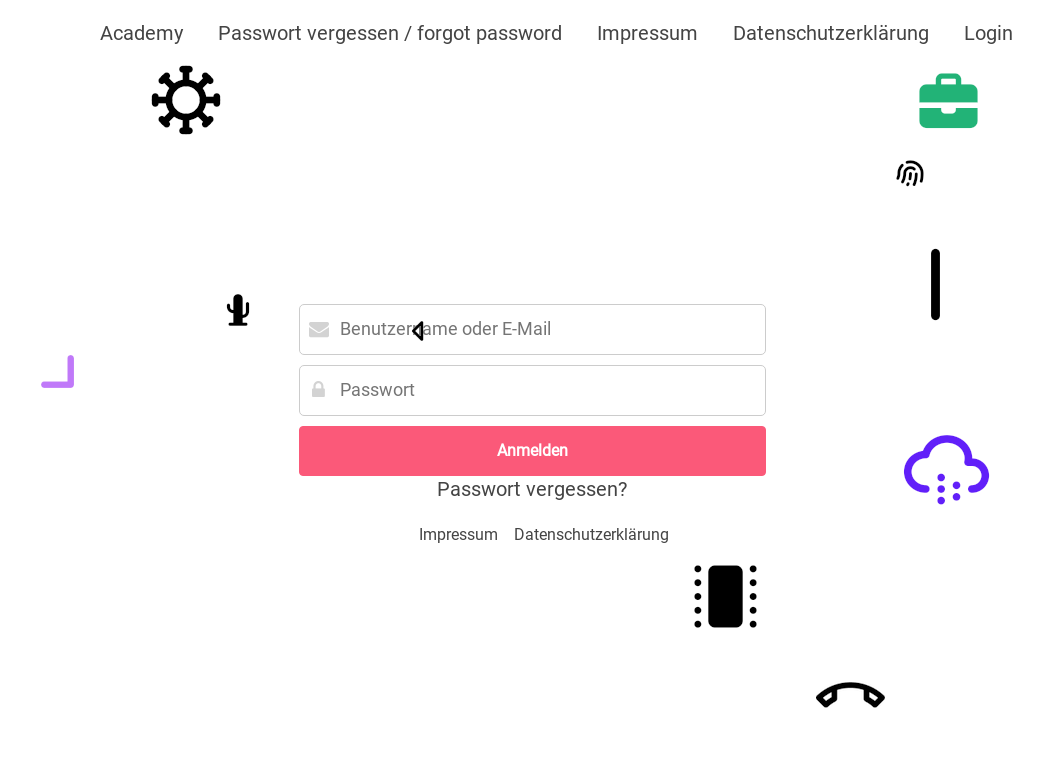  What do you see at coordinates (57, 371) in the screenshot?
I see `navigate to the bottom-right section` at bounding box center [57, 371].